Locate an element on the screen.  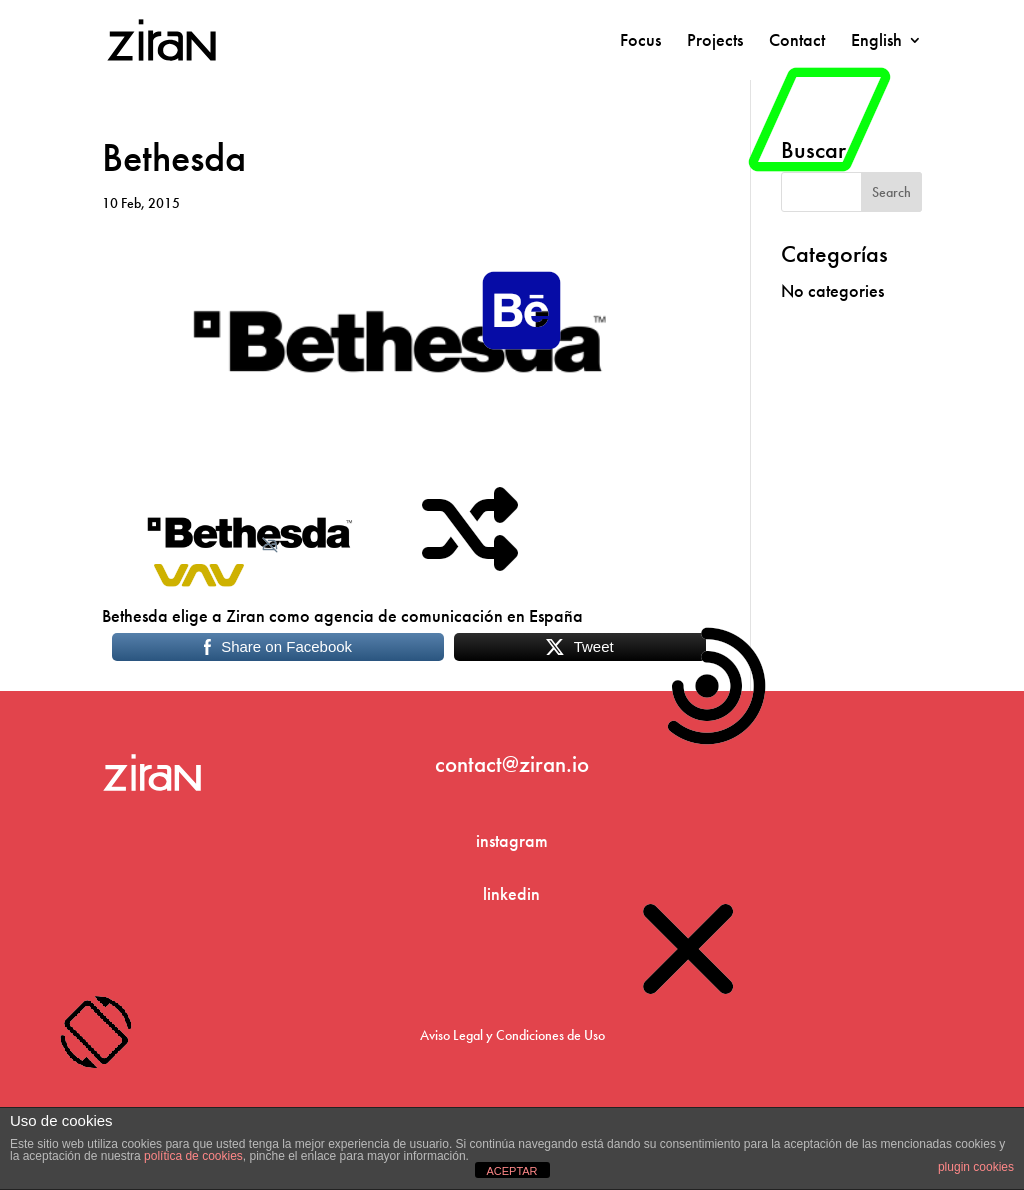
vnv brand logo is located at coordinates (199, 573).